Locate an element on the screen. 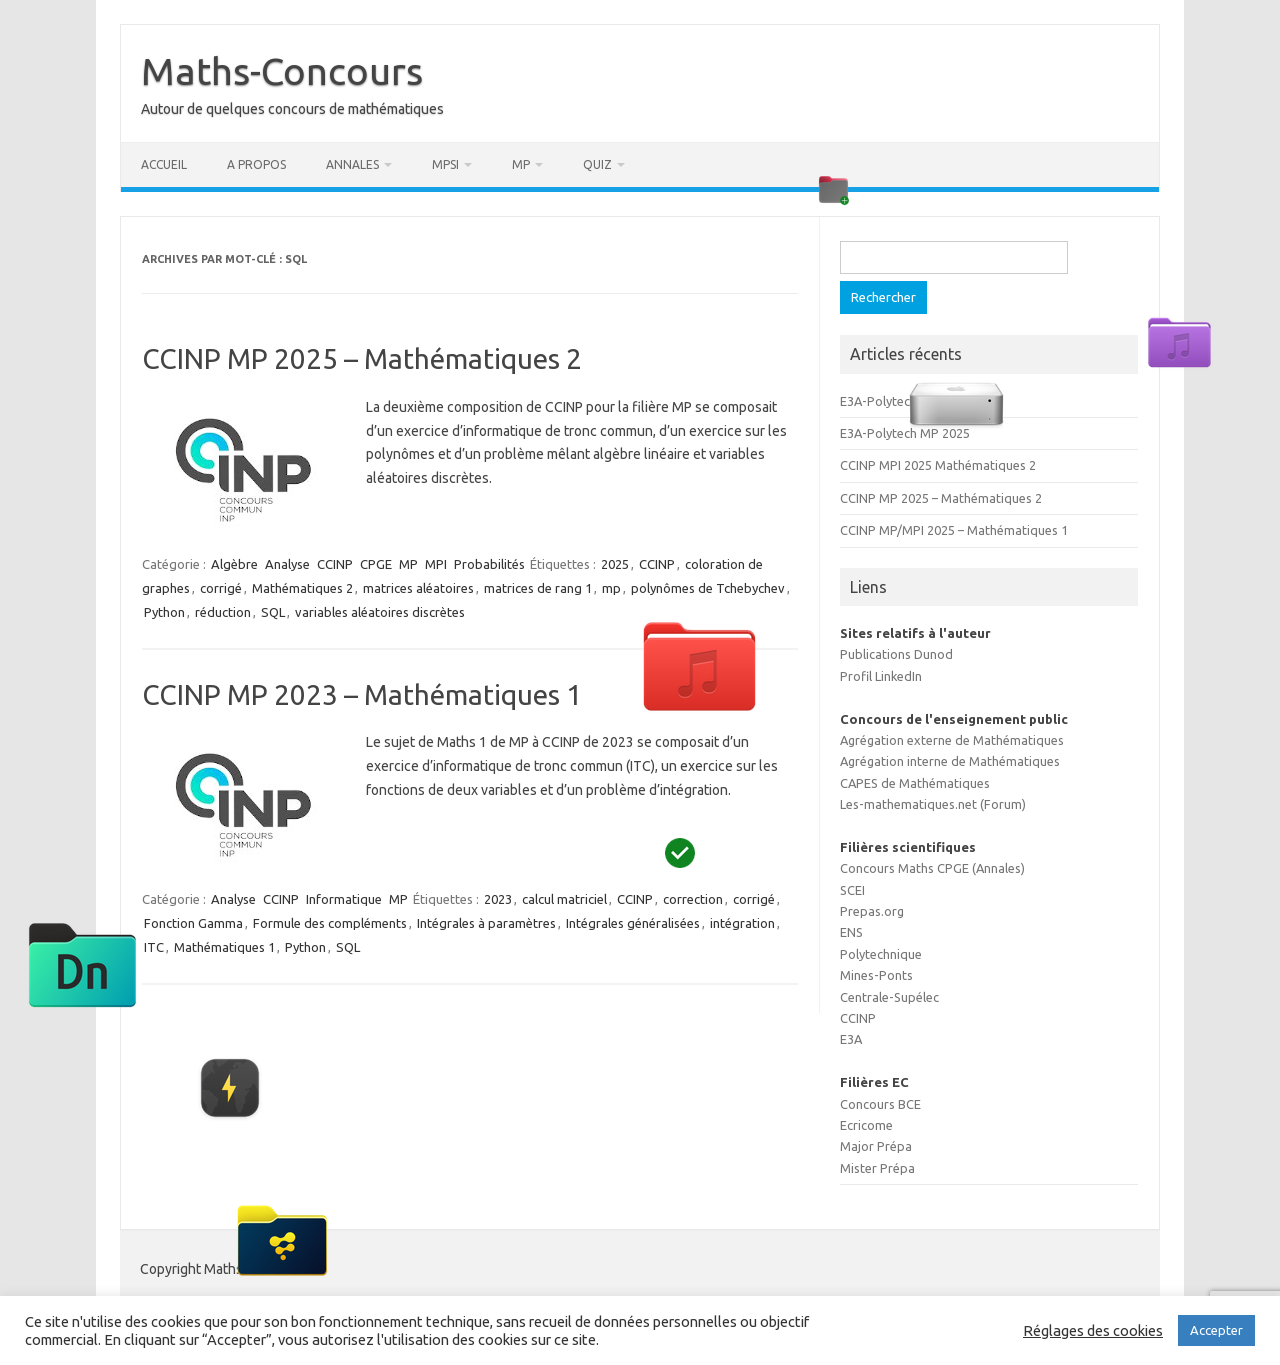  open blackmagic fusion project files folder is located at coordinates (282, 1243).